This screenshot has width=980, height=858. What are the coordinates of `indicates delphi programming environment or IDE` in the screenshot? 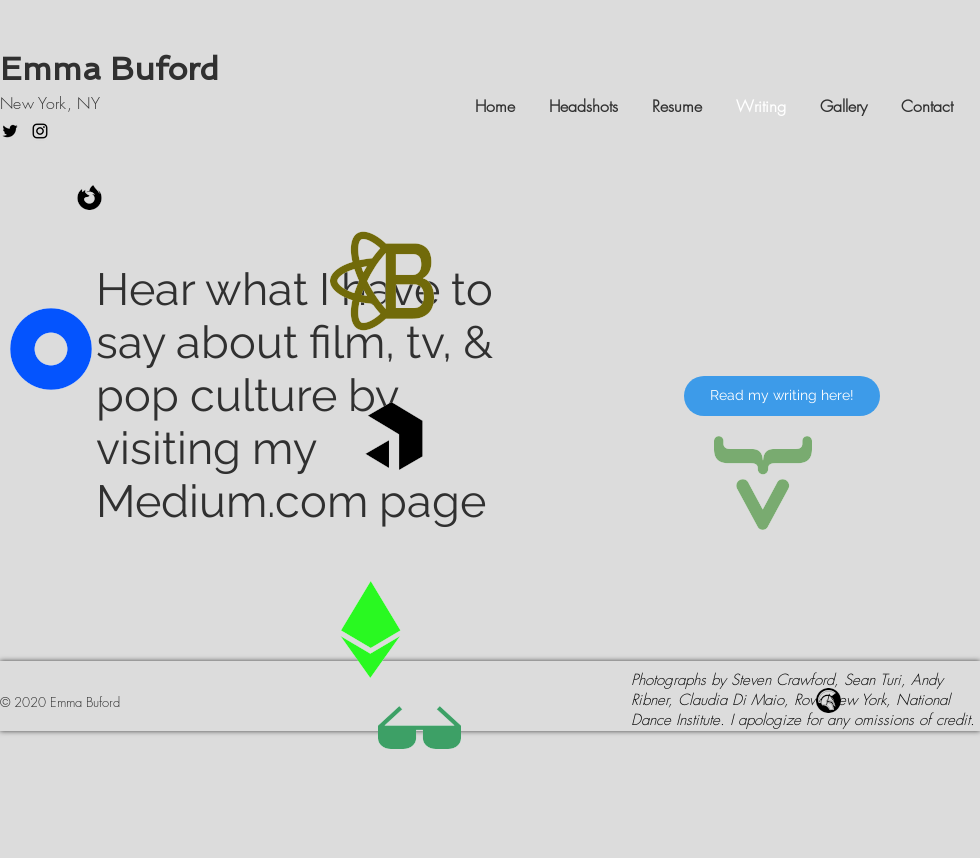 It's located at (828, 700).